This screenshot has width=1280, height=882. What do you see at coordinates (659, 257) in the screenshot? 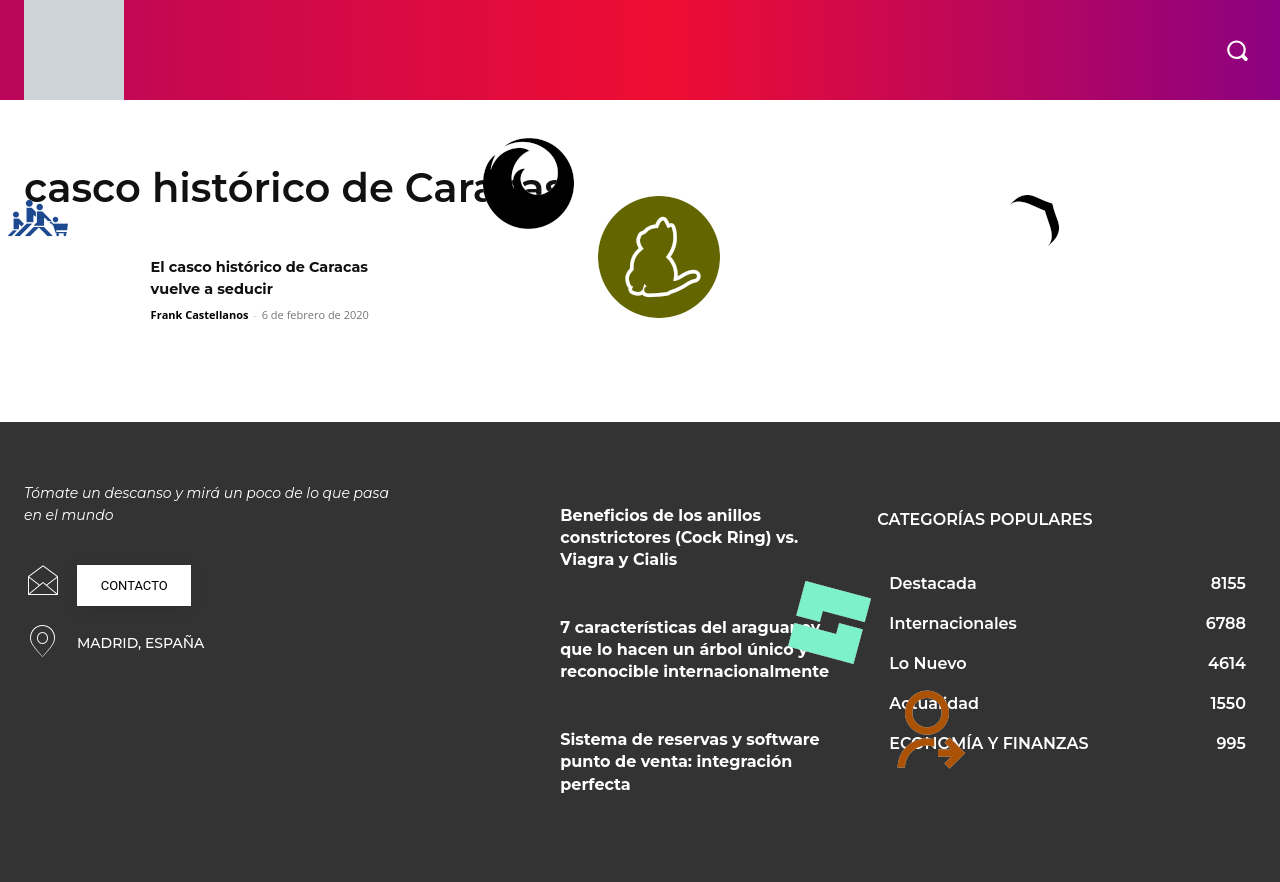
I see `yarn package manager logo` at bounding box center [659, 257].